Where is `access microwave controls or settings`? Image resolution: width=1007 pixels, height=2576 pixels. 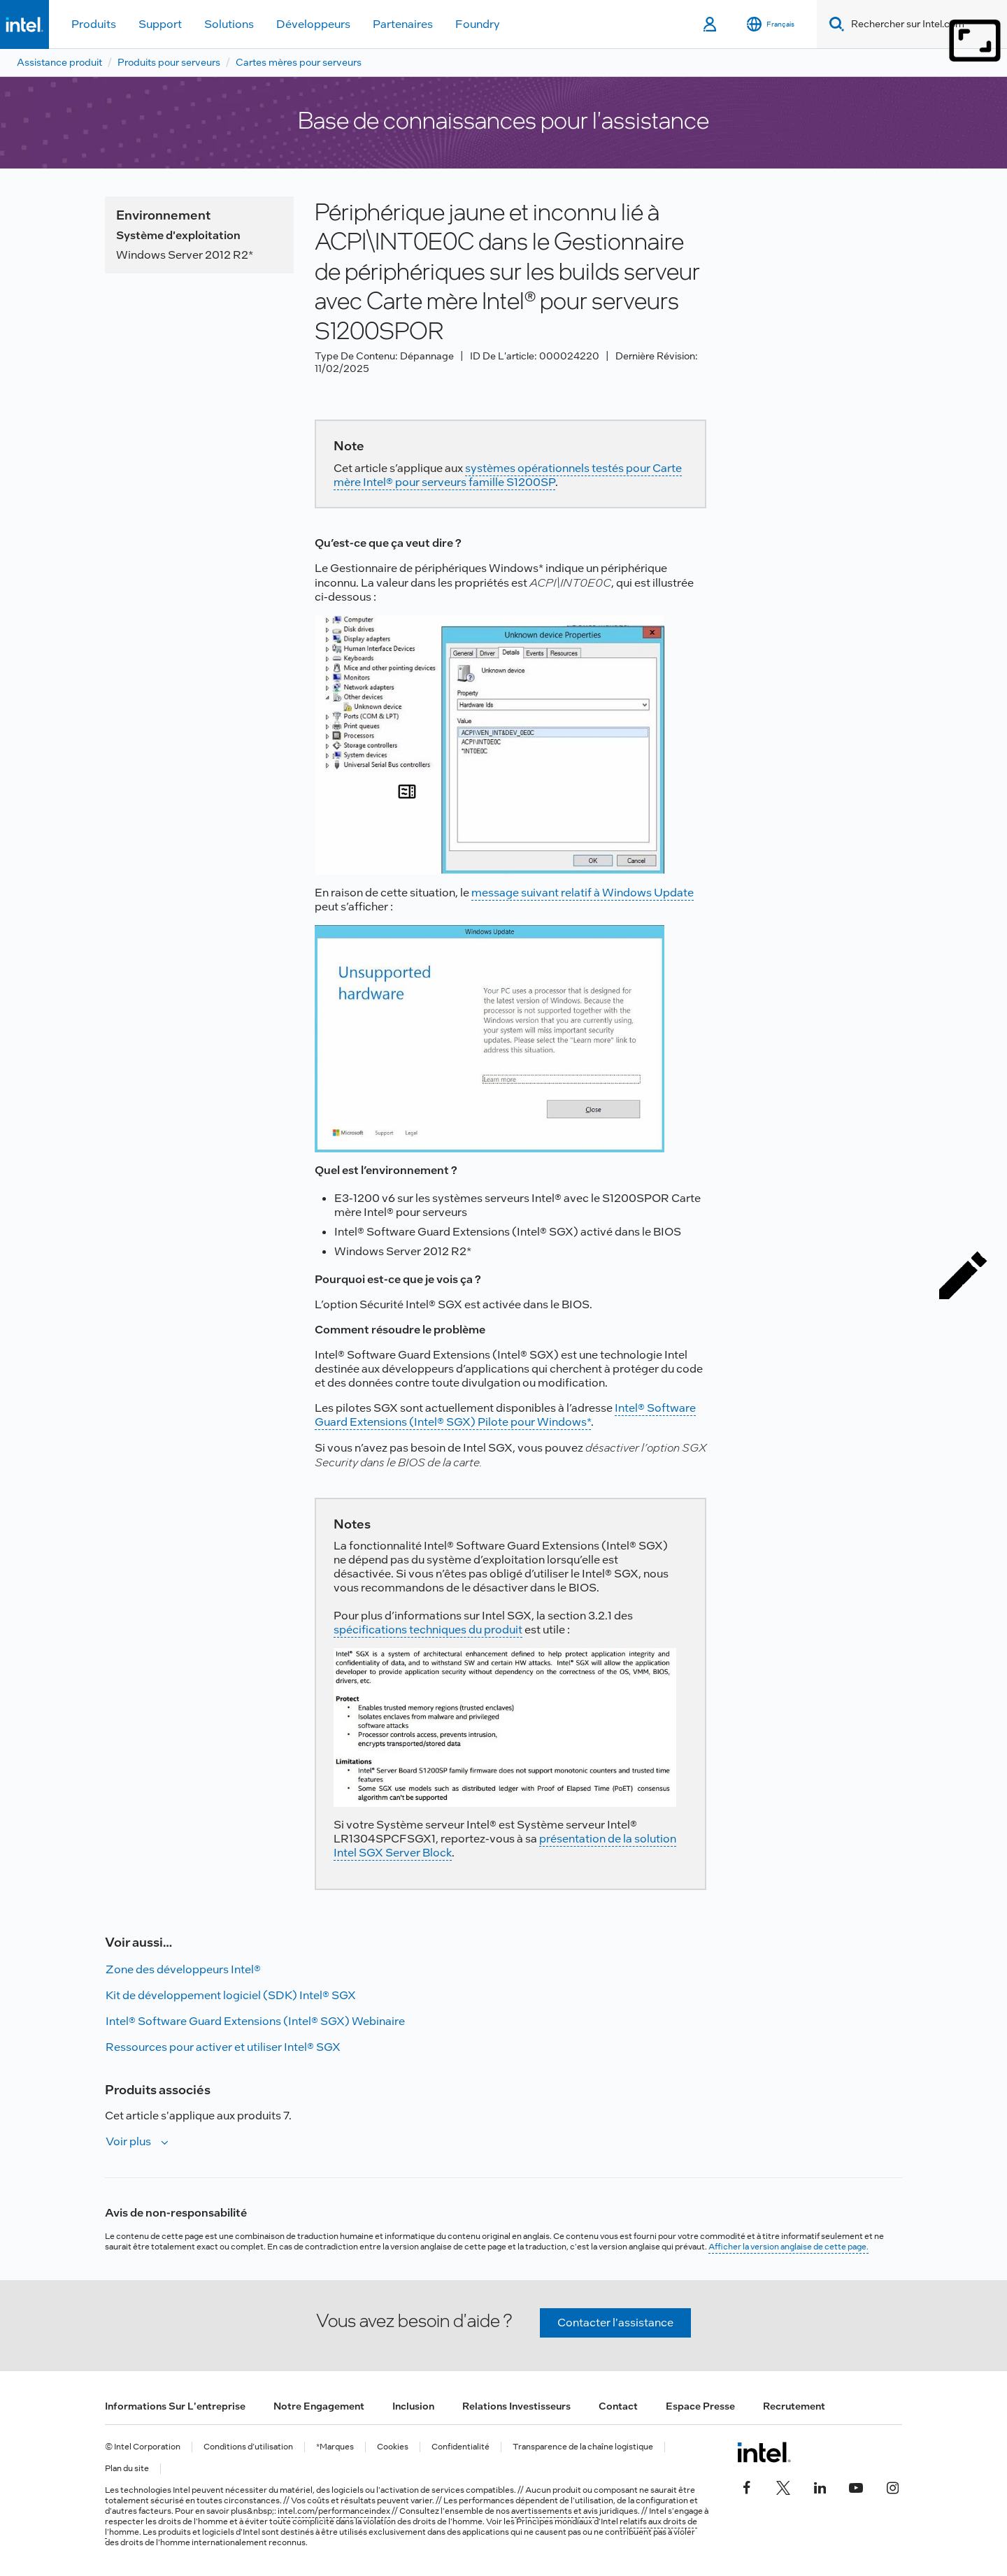
access microwave controls or settings is located at coordinates (407, 792).